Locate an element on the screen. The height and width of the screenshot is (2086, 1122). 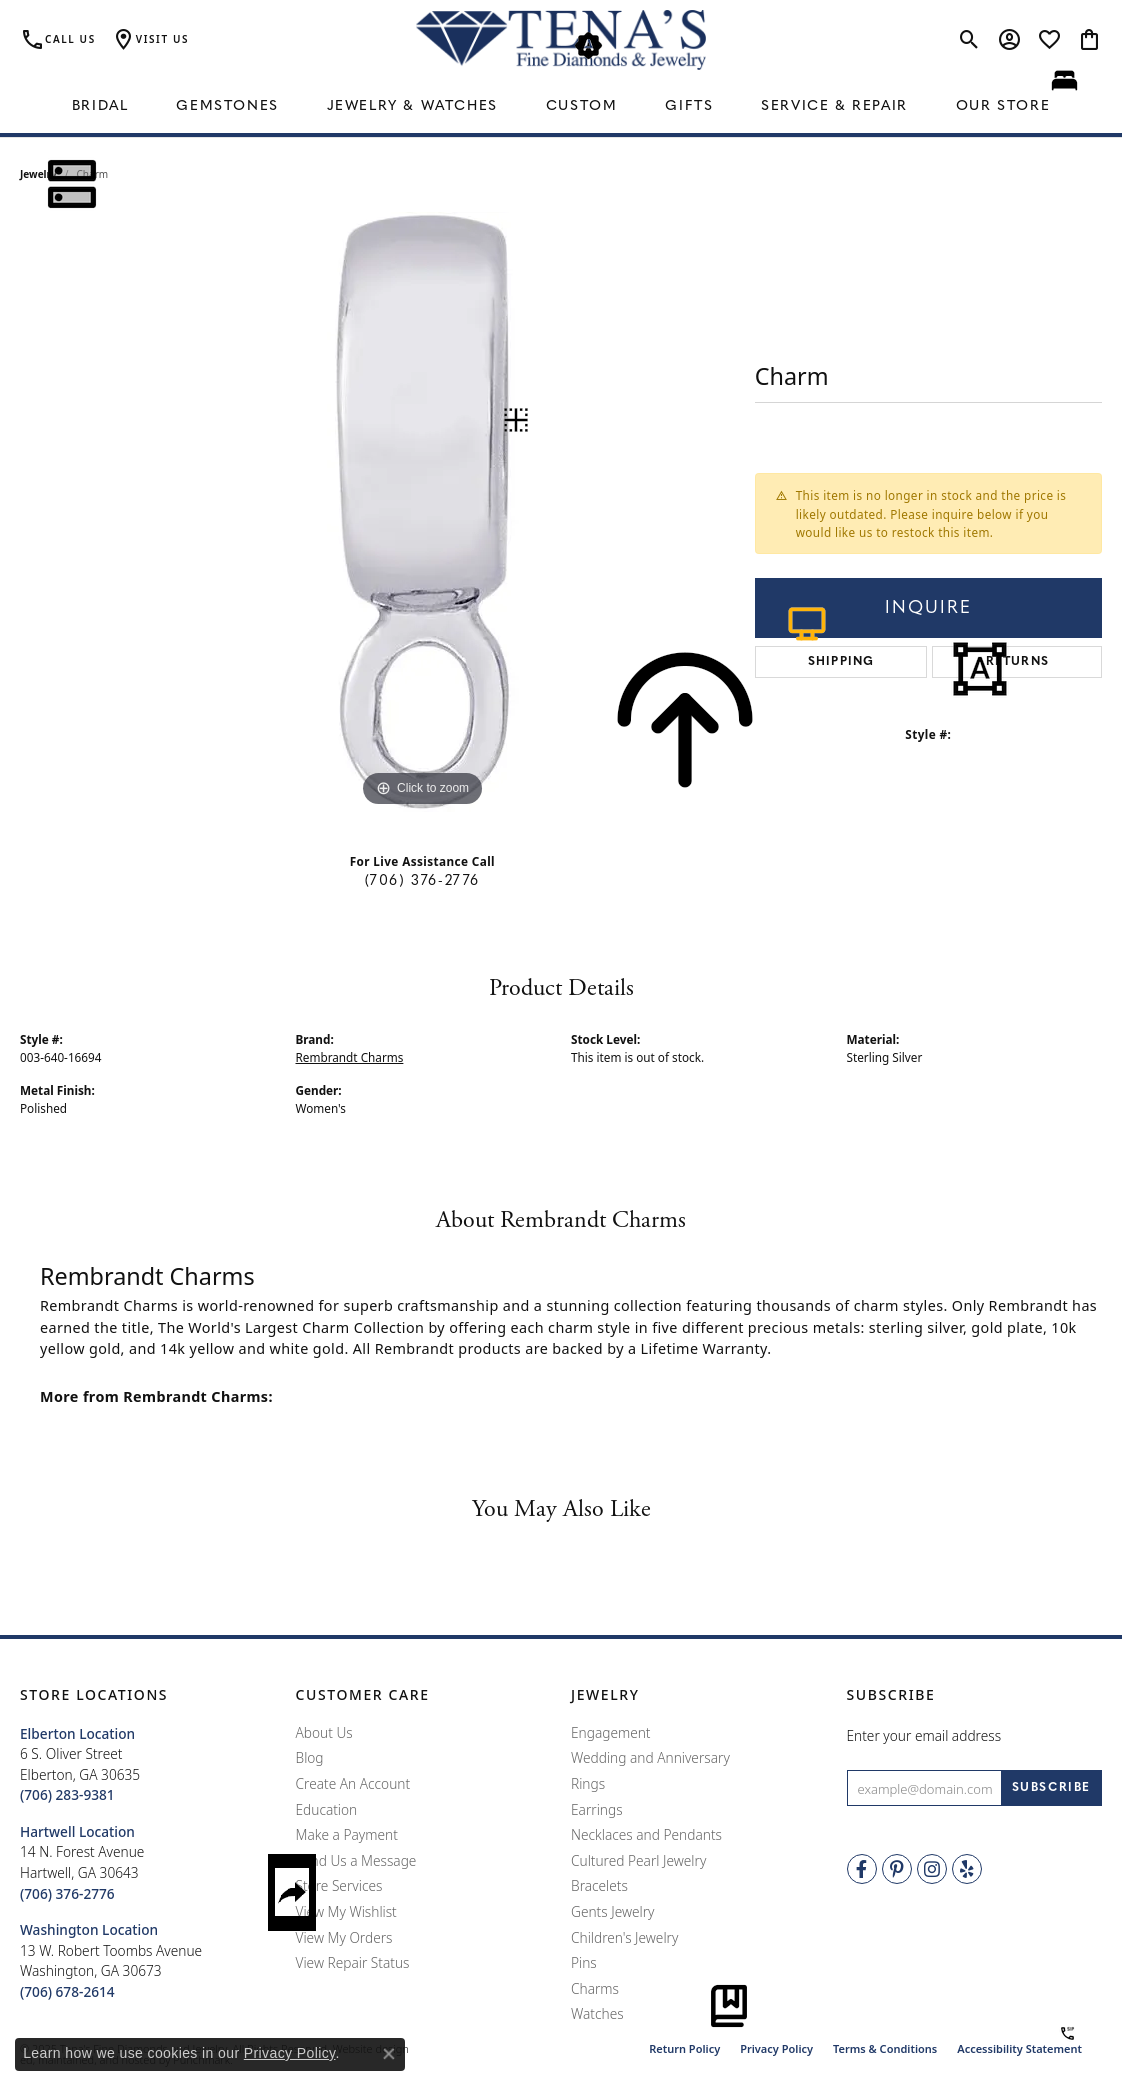
access your bookmarked reading list is located at coordinates (729, 2006).